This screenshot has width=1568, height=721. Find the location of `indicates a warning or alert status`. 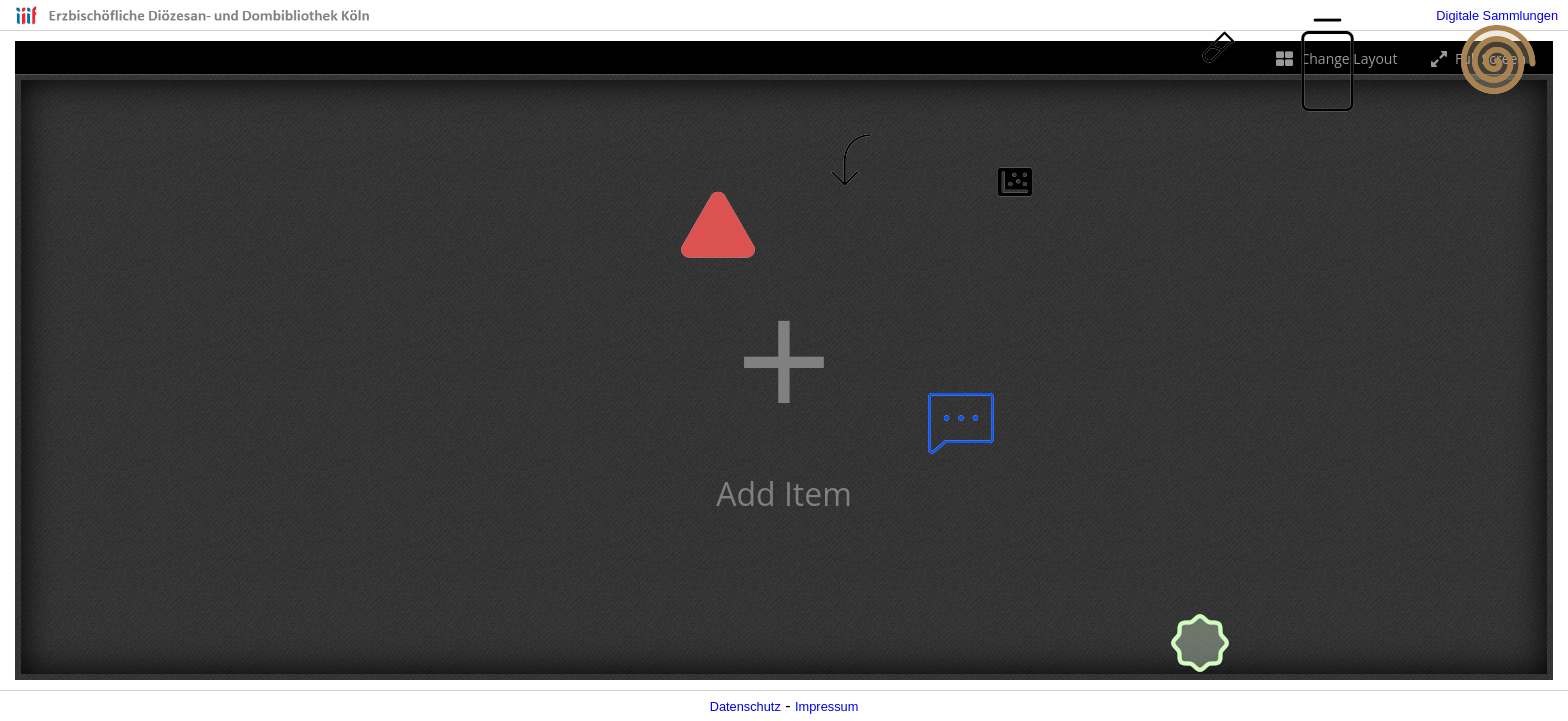

indicates a warning or alert status is located at coordinates (718, 226).